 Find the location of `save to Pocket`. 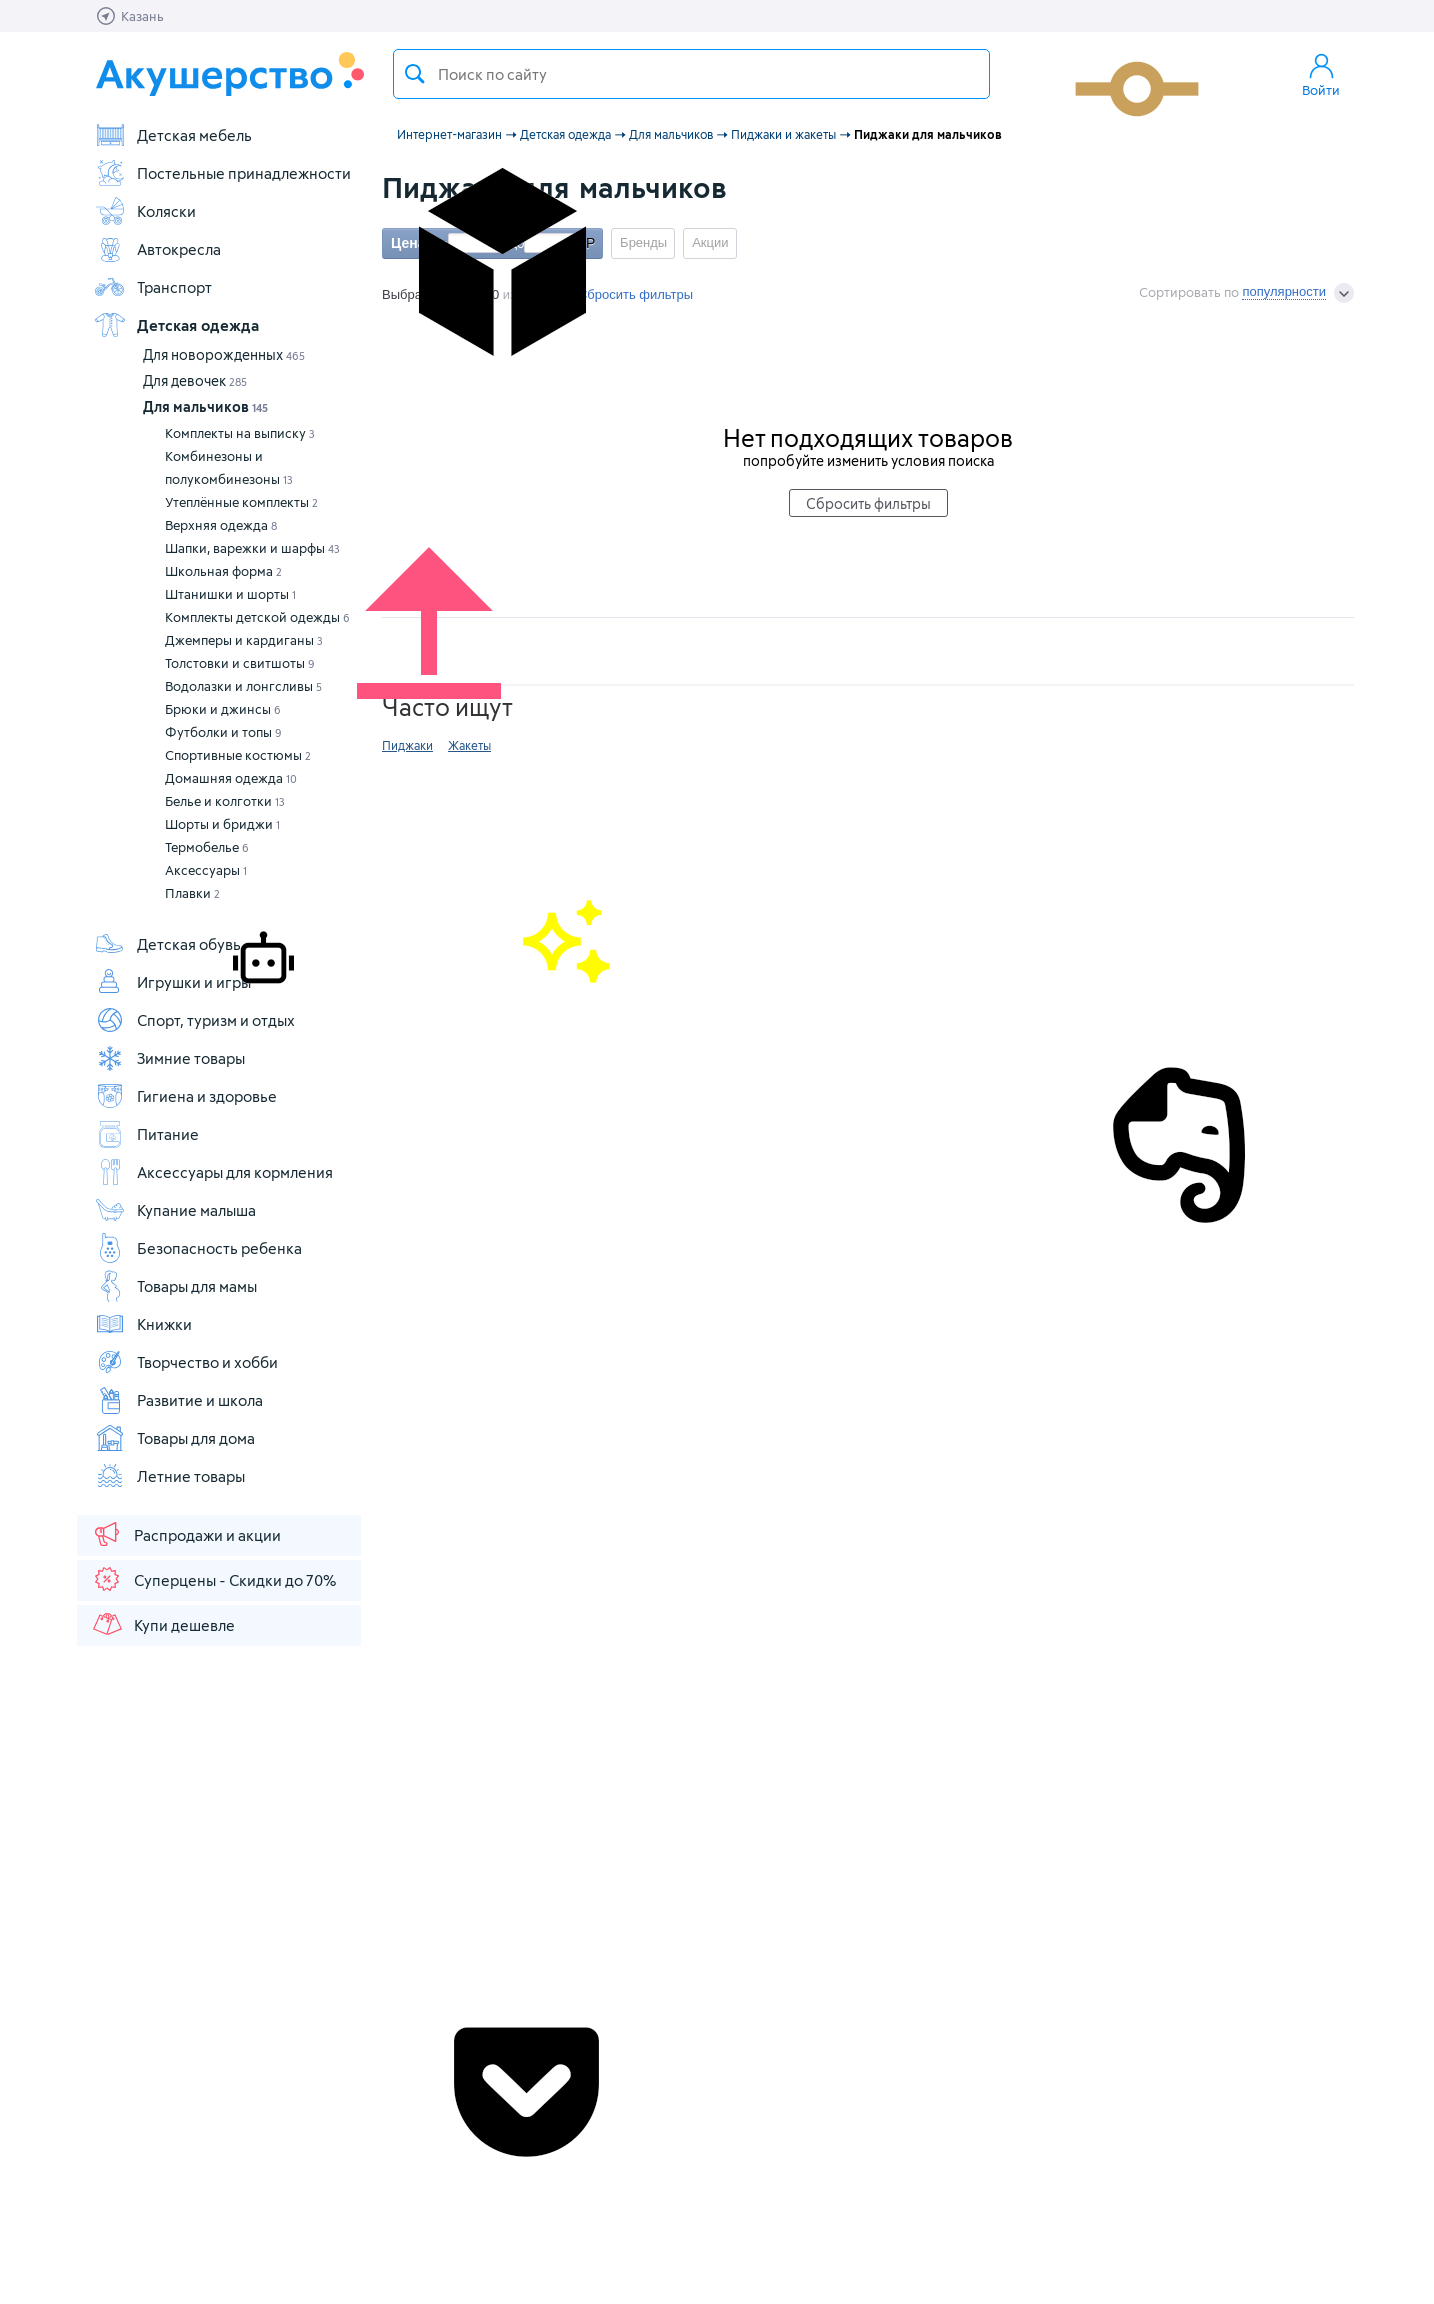

save to Pocket is located at coordinates (526, 2089).